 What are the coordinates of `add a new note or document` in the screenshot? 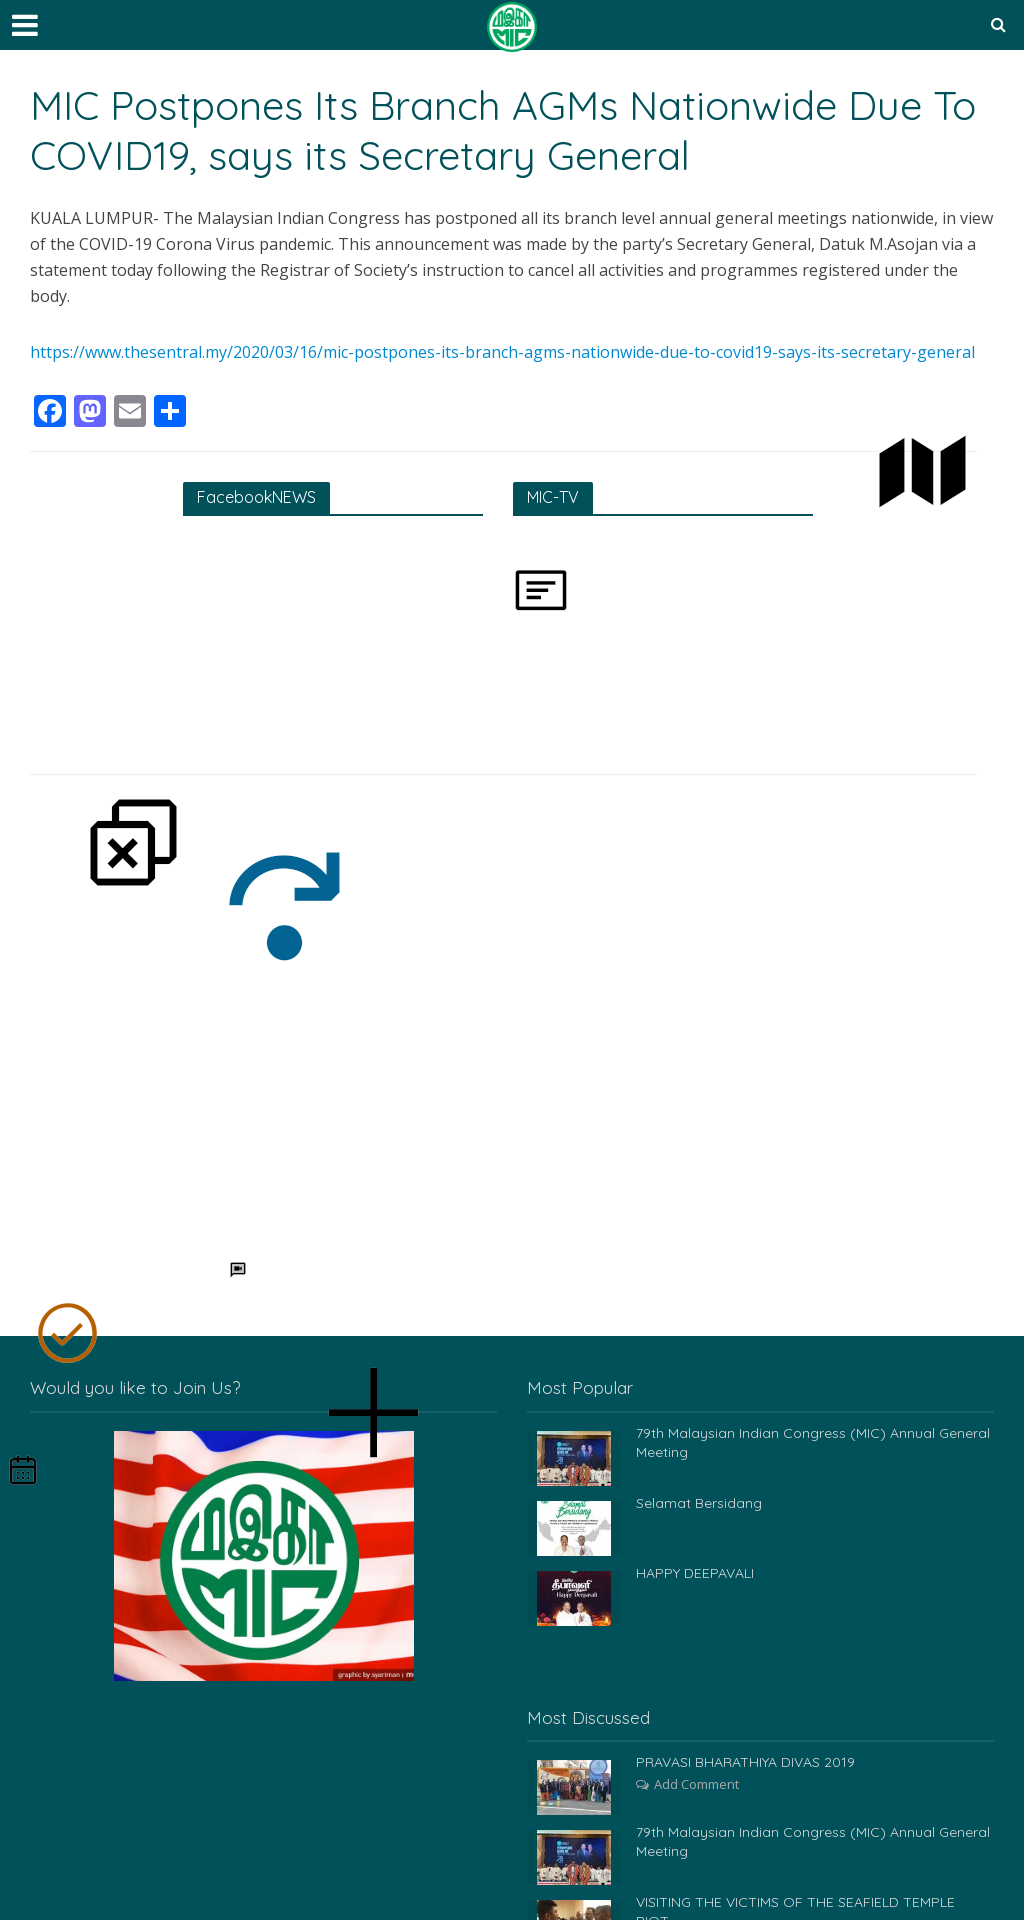 It's located at (541, 592).